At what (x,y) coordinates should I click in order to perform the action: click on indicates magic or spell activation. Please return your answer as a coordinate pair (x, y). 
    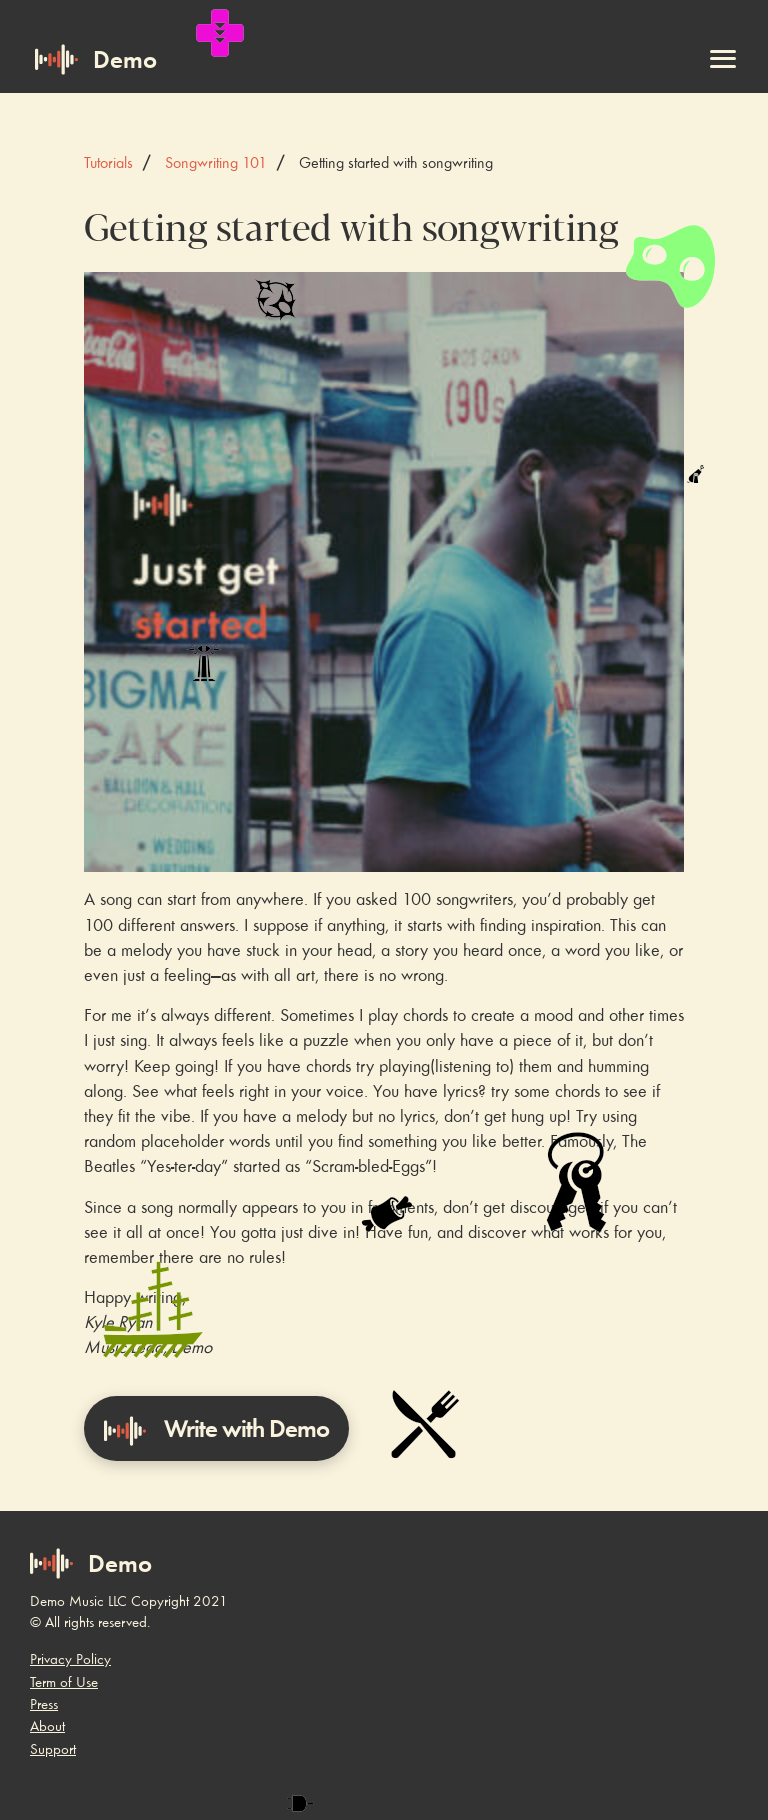
    Looking at the image, I should click on (275, 299).